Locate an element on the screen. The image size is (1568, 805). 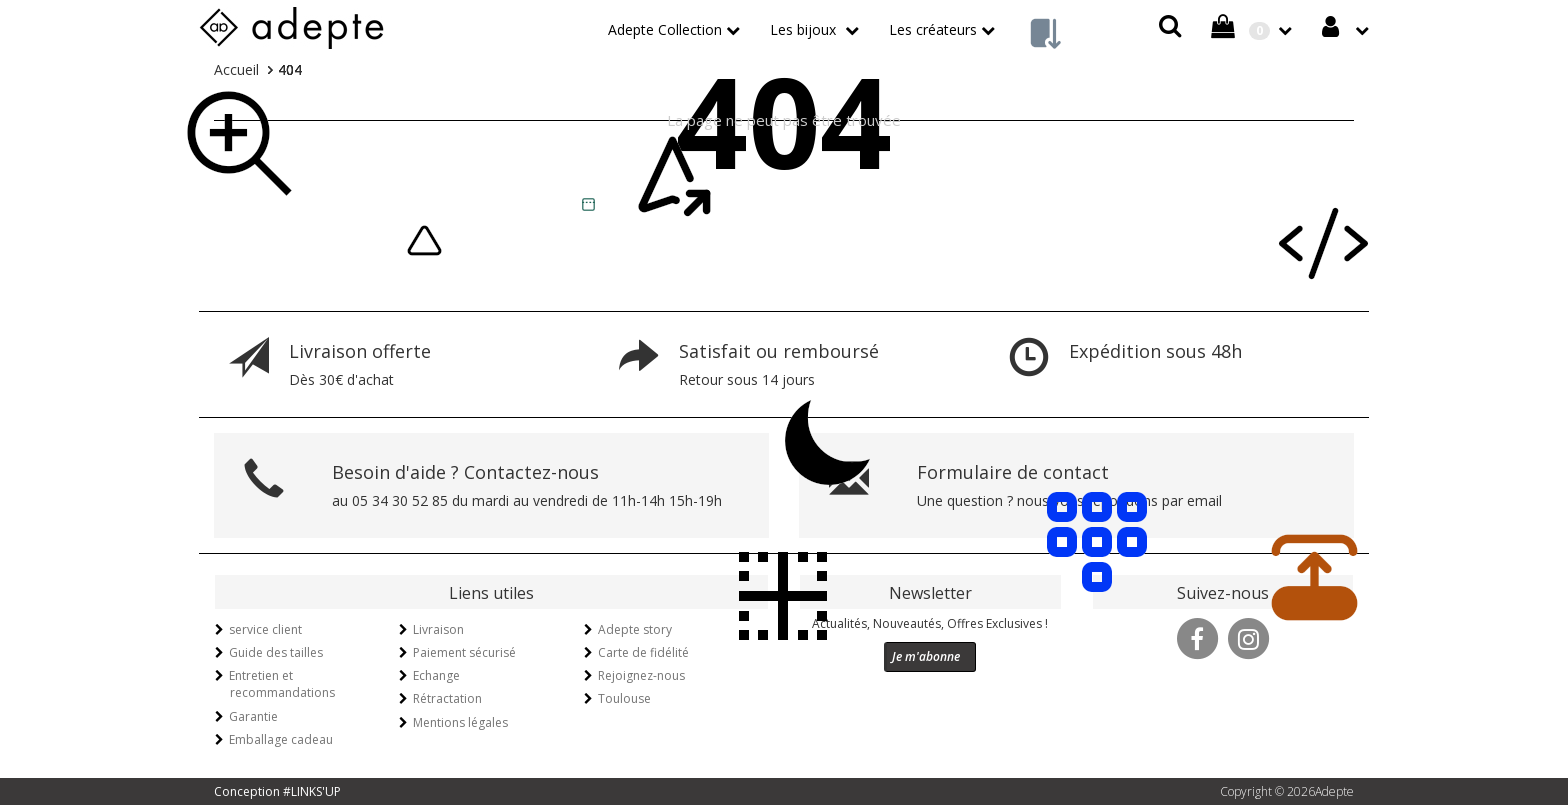
open the phone dialpad is located at coordinates (1097, 542).